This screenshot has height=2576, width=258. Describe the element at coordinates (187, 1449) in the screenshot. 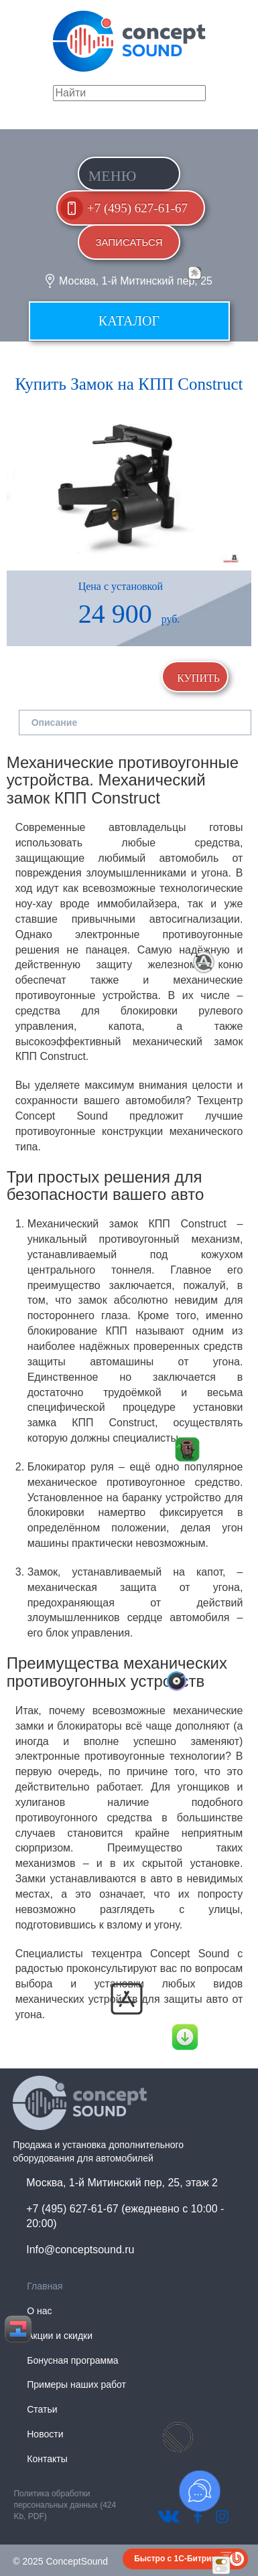

I see `launch ricochlime game app` at that location.